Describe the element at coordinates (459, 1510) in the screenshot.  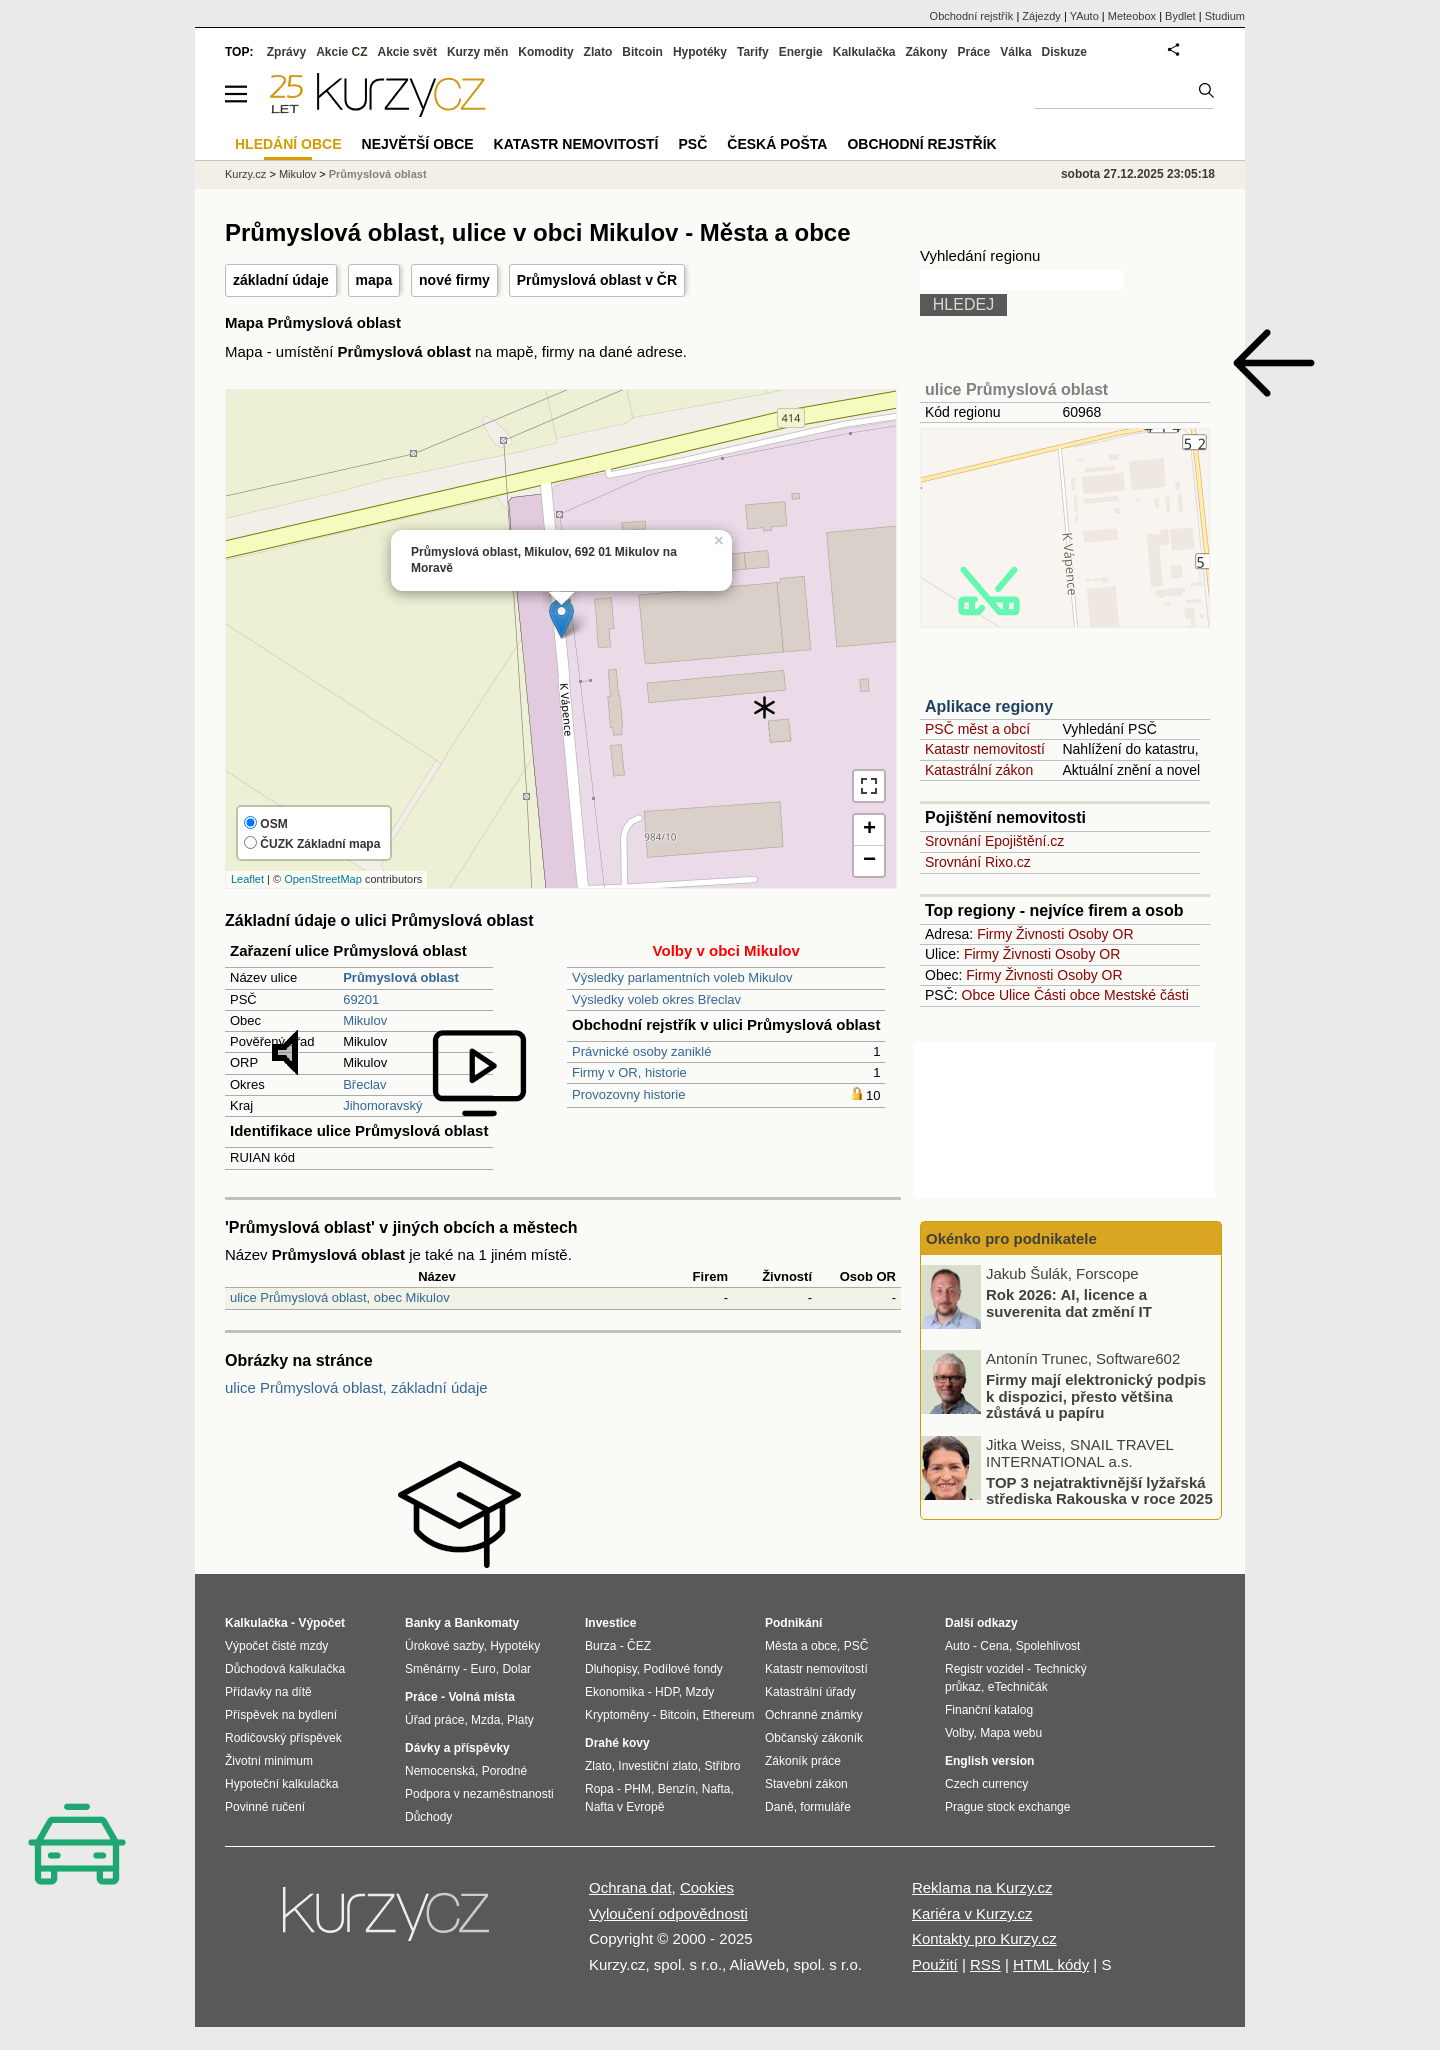
I see `access education or learning resources` at that location.